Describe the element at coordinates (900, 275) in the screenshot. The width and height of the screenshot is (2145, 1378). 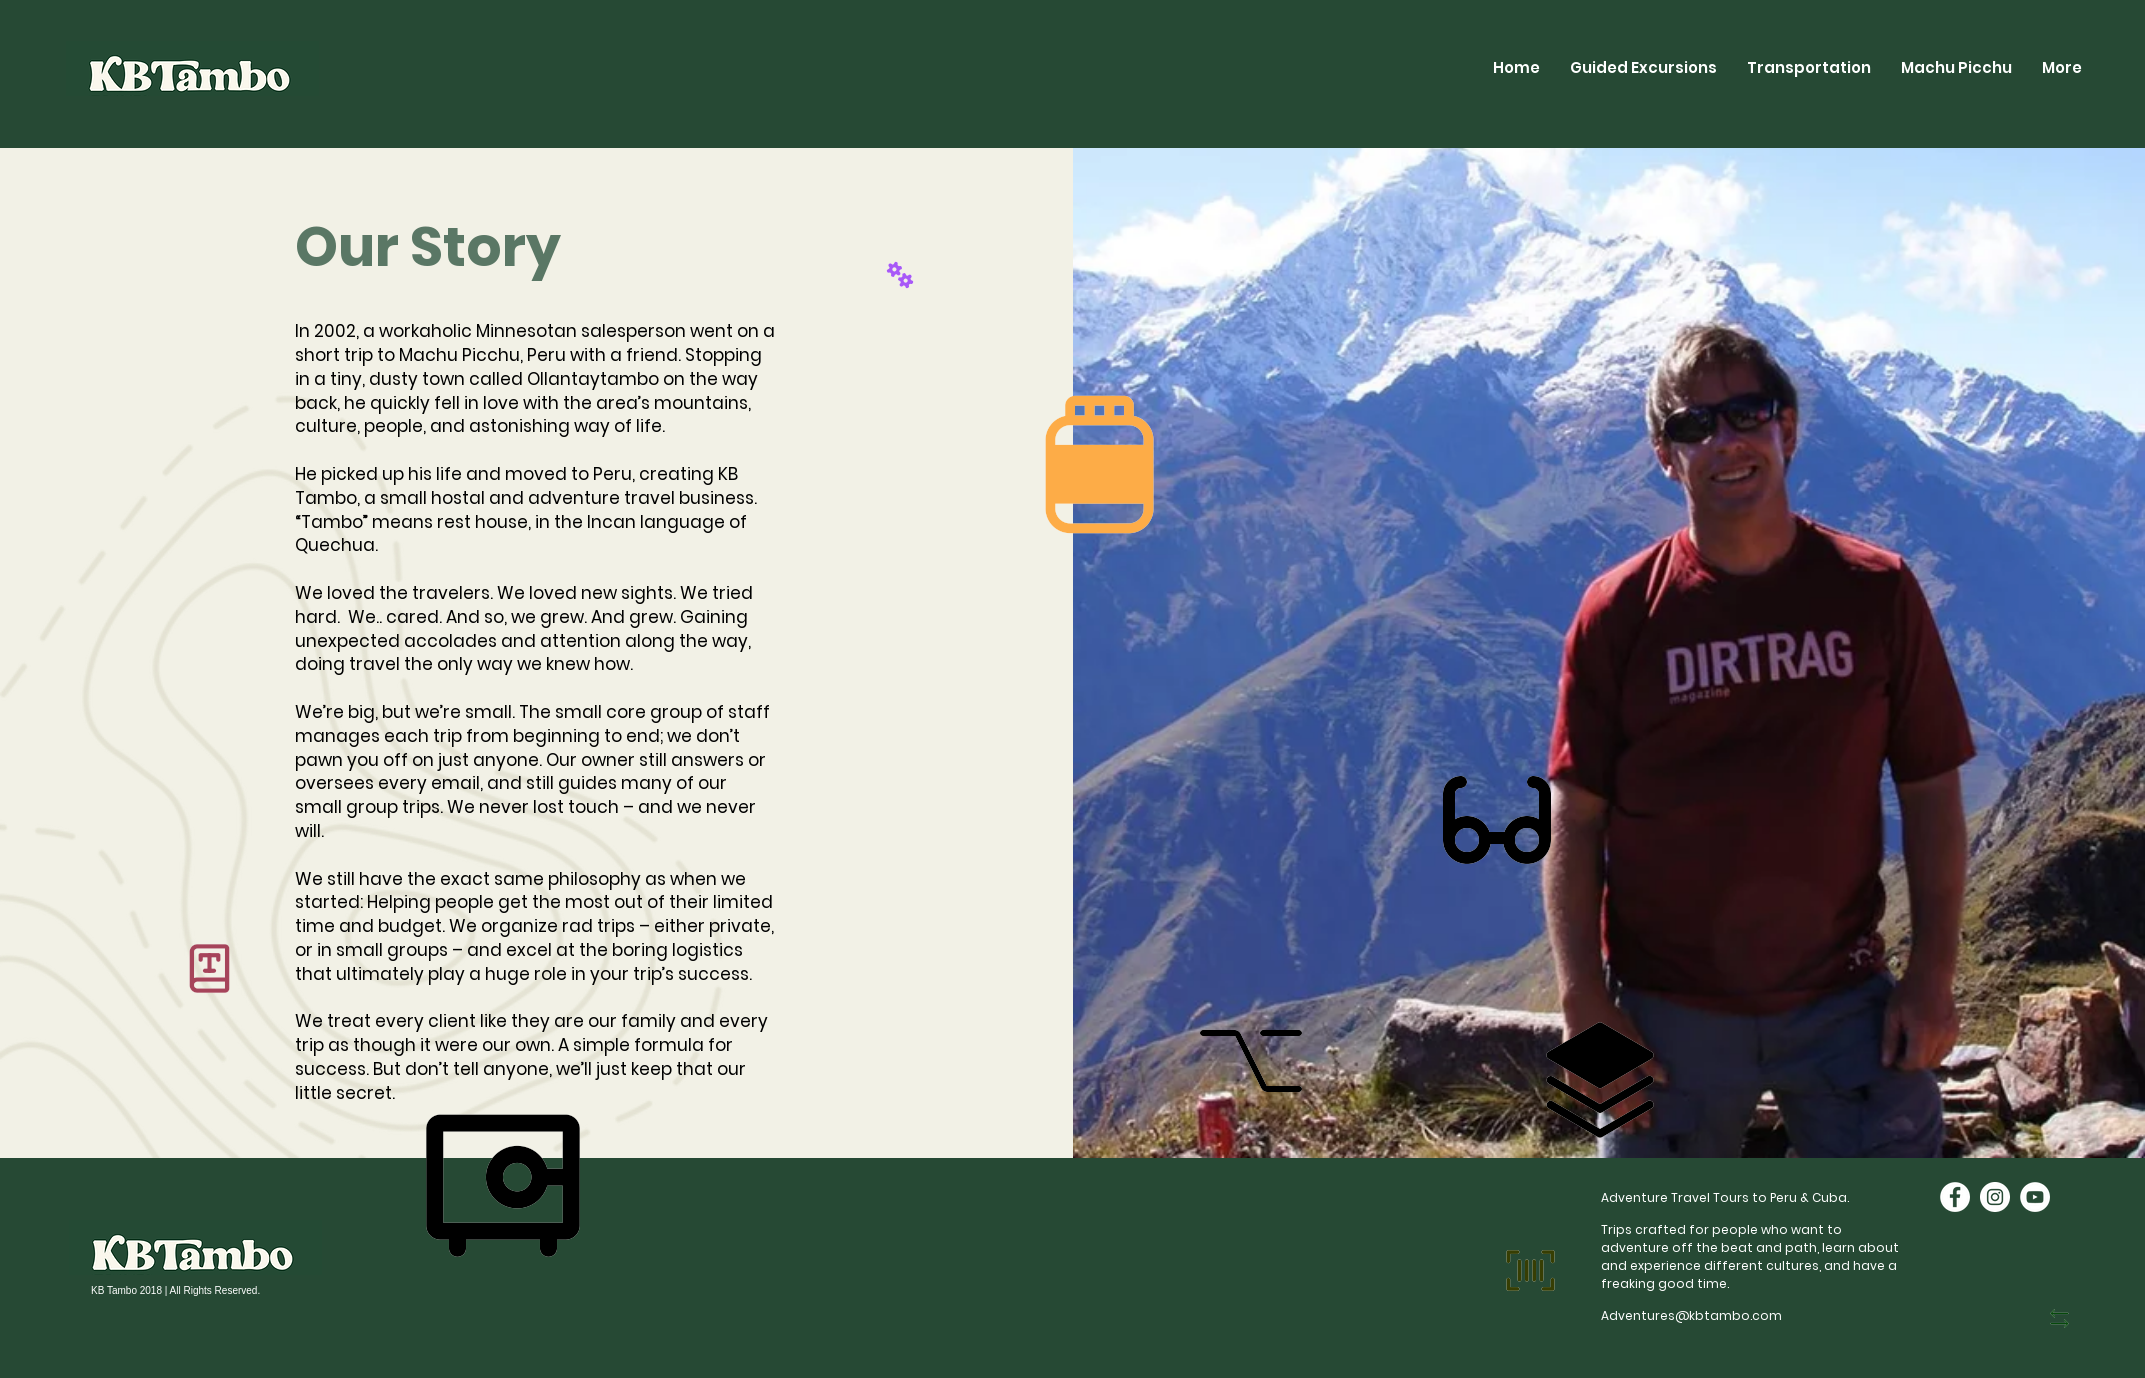
I see `access settings or preferences` at that location.